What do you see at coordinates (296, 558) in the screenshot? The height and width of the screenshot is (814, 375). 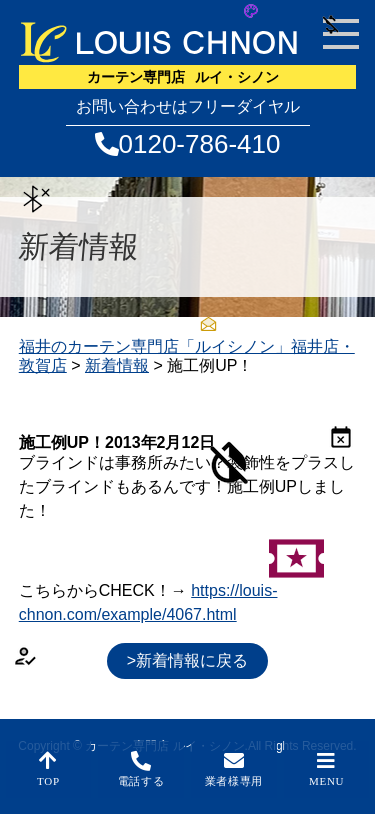 I see `view your tickets or passes` at bounding box center [296, 558].